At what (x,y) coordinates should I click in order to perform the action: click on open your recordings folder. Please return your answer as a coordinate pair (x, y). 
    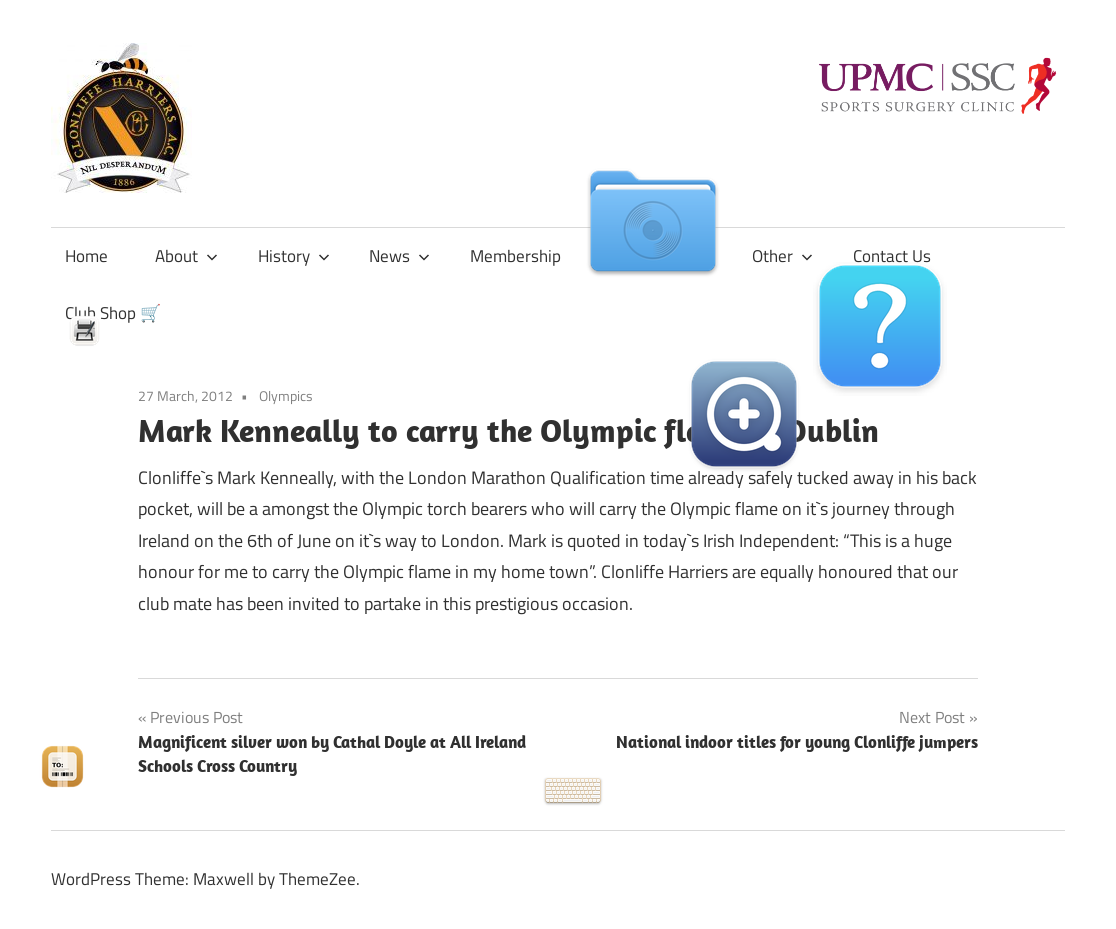
    Looking at the image, I should click on (653, 221).